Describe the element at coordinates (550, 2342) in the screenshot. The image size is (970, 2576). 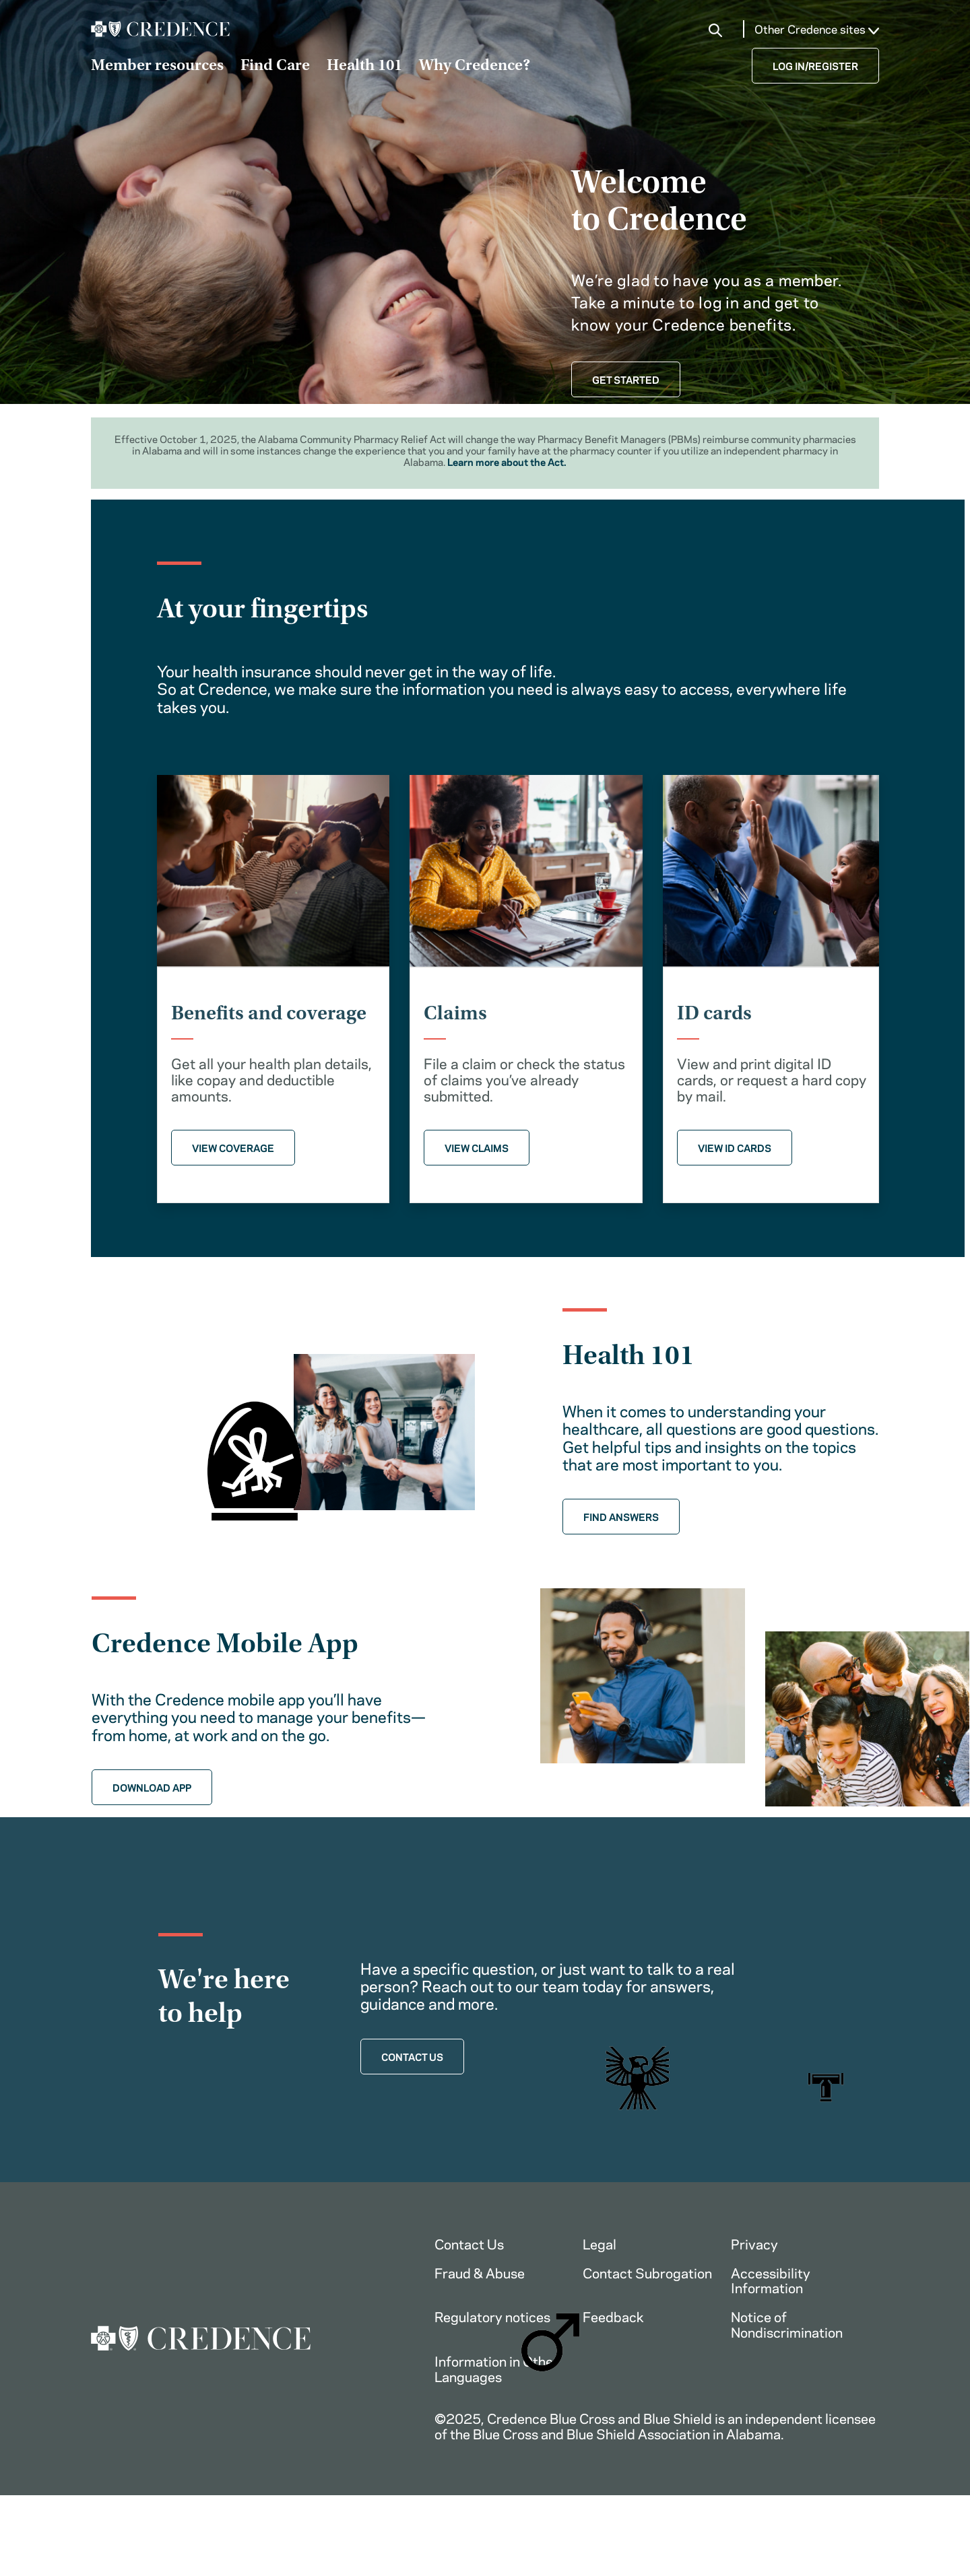
I see `indicates male gender option` at that location.